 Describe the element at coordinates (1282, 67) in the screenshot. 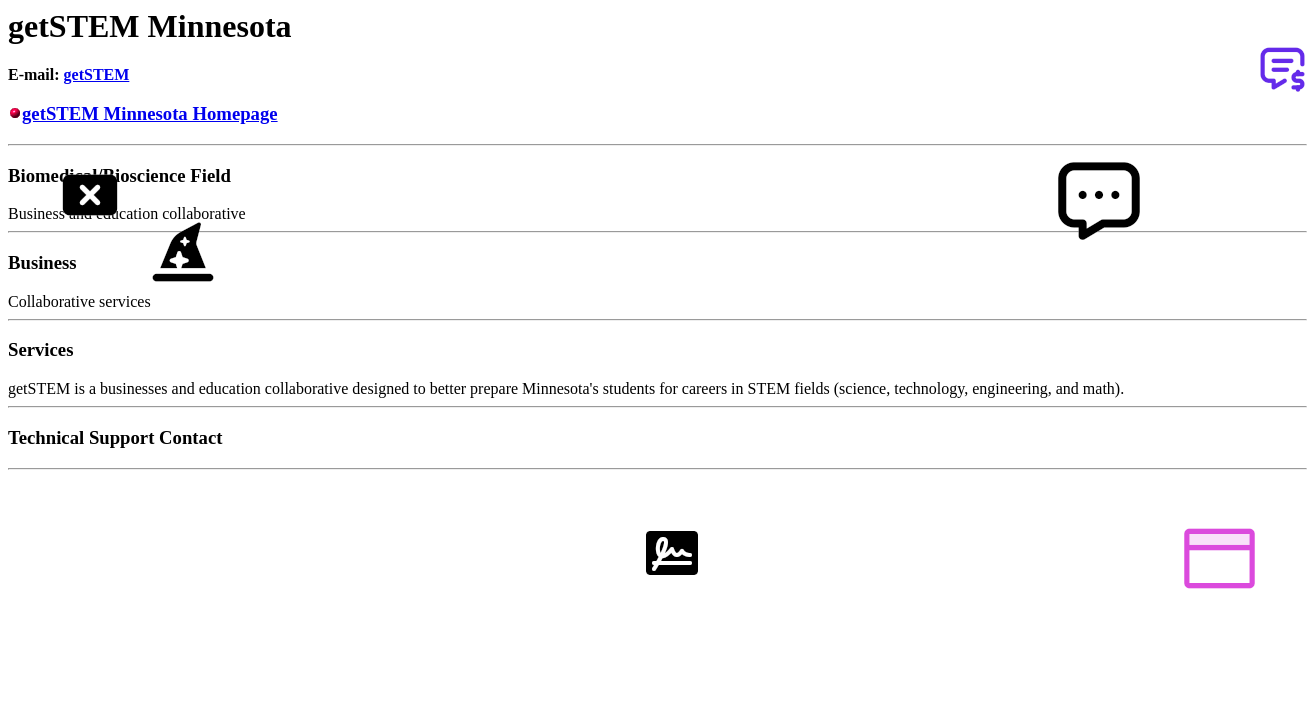

I see `view payment or transaction messages` at that location.